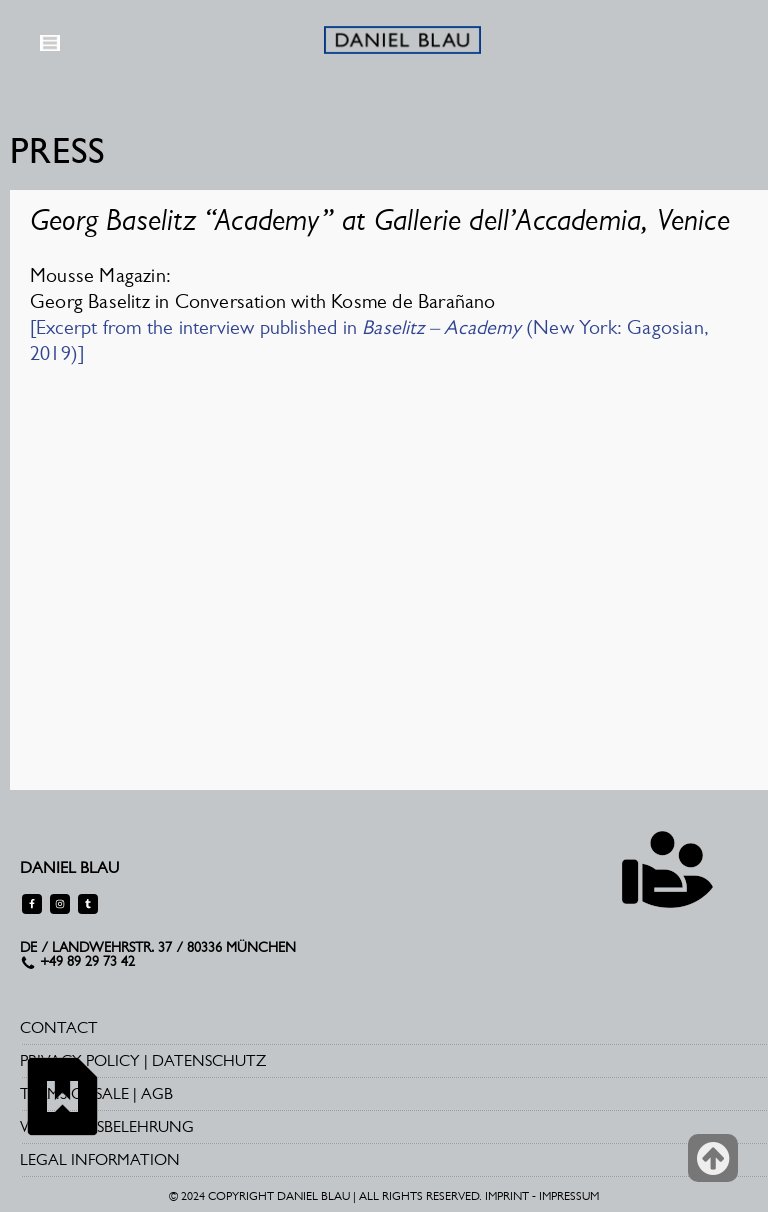 The height and width of the screenshot is (1212, 768). I want to click on make a payment or send money, so click(666, 871).